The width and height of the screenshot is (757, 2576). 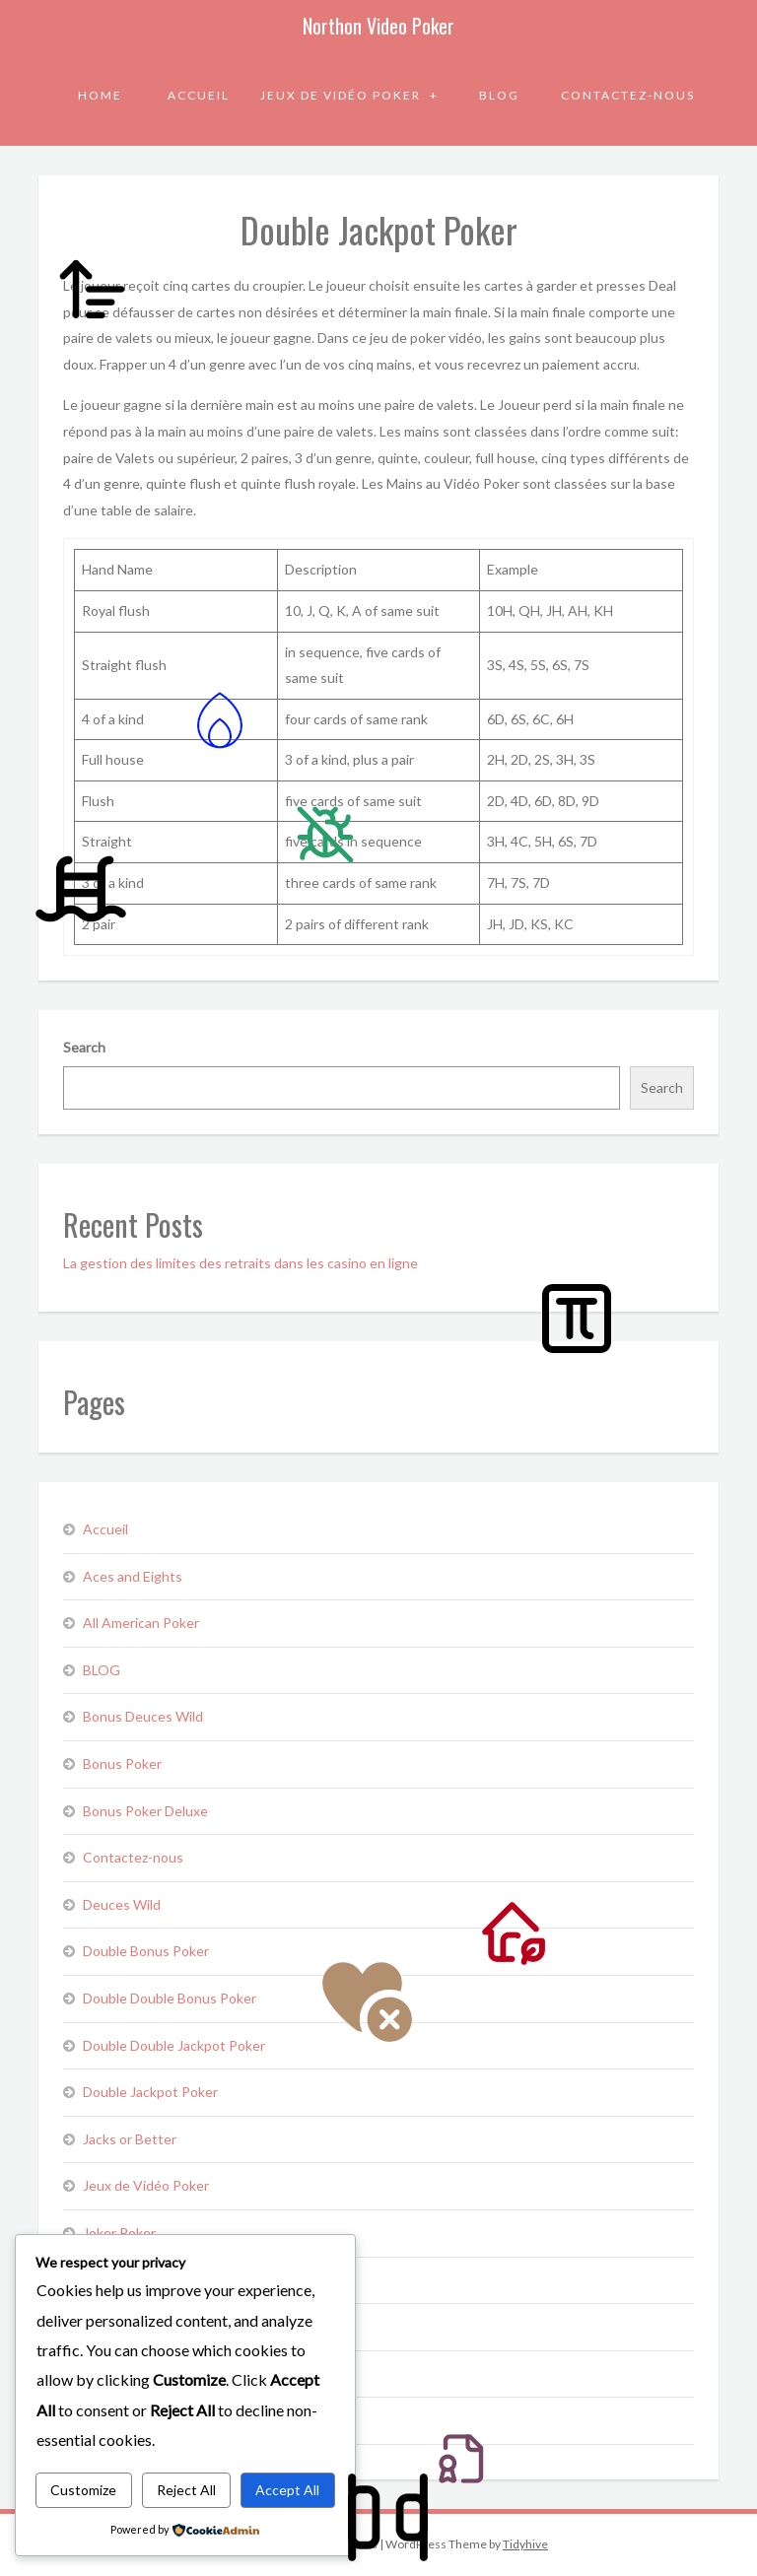 What do you see at coordinates (577, 1319) in the screenshot?
I see `access mathematical constants or formulas` at bounding box center [577, 1319].